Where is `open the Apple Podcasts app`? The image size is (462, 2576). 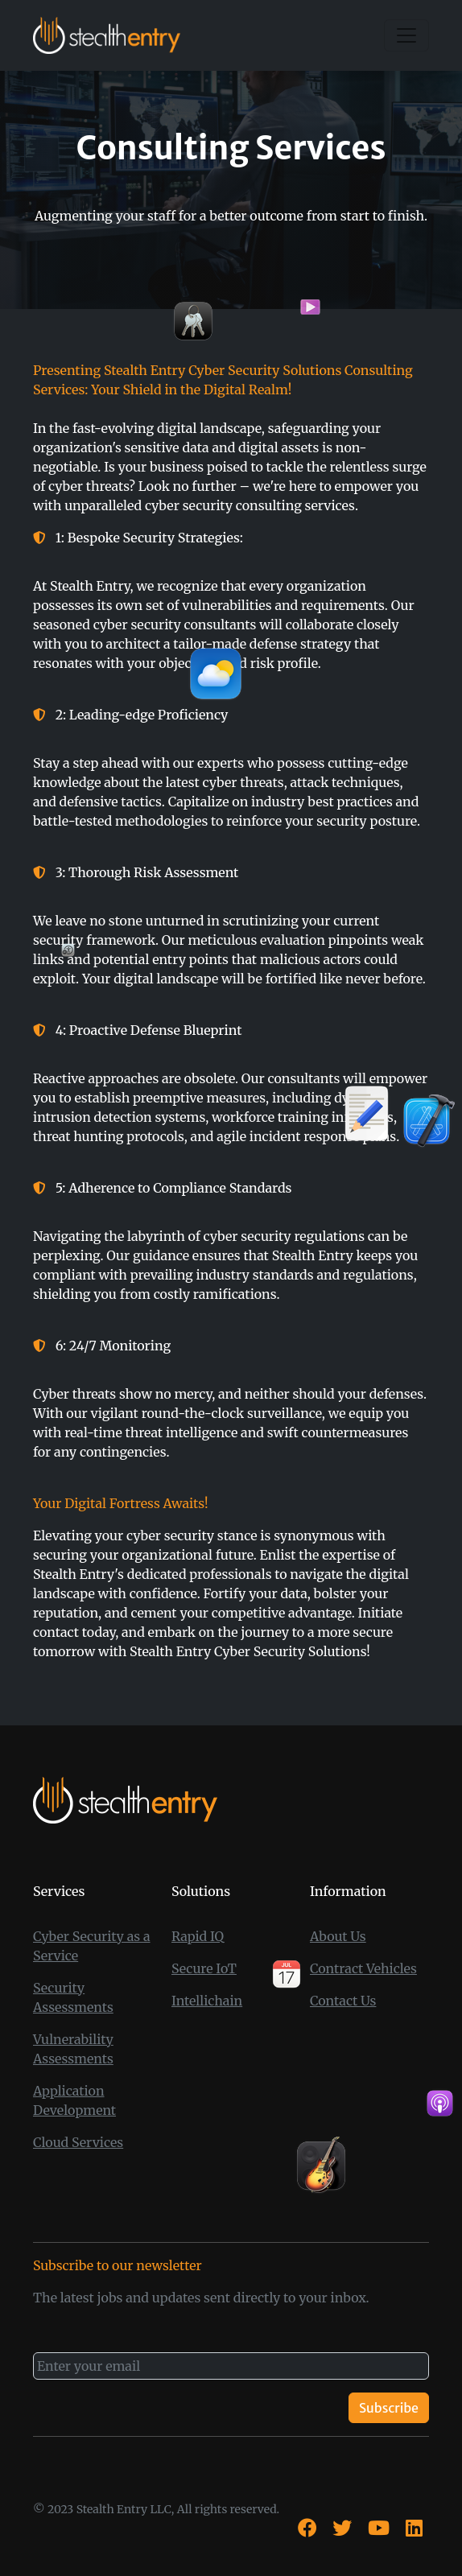
open the Apple Podcasts app is located at coordinates (439, 2103).